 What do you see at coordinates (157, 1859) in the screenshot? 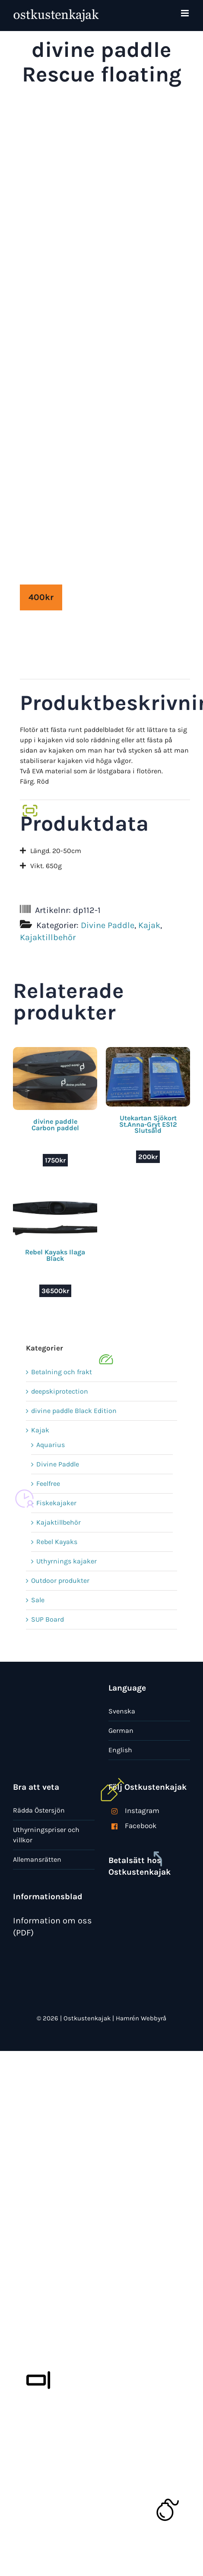
I see `bear left at the next turn` at bounding box center [157, 1859].